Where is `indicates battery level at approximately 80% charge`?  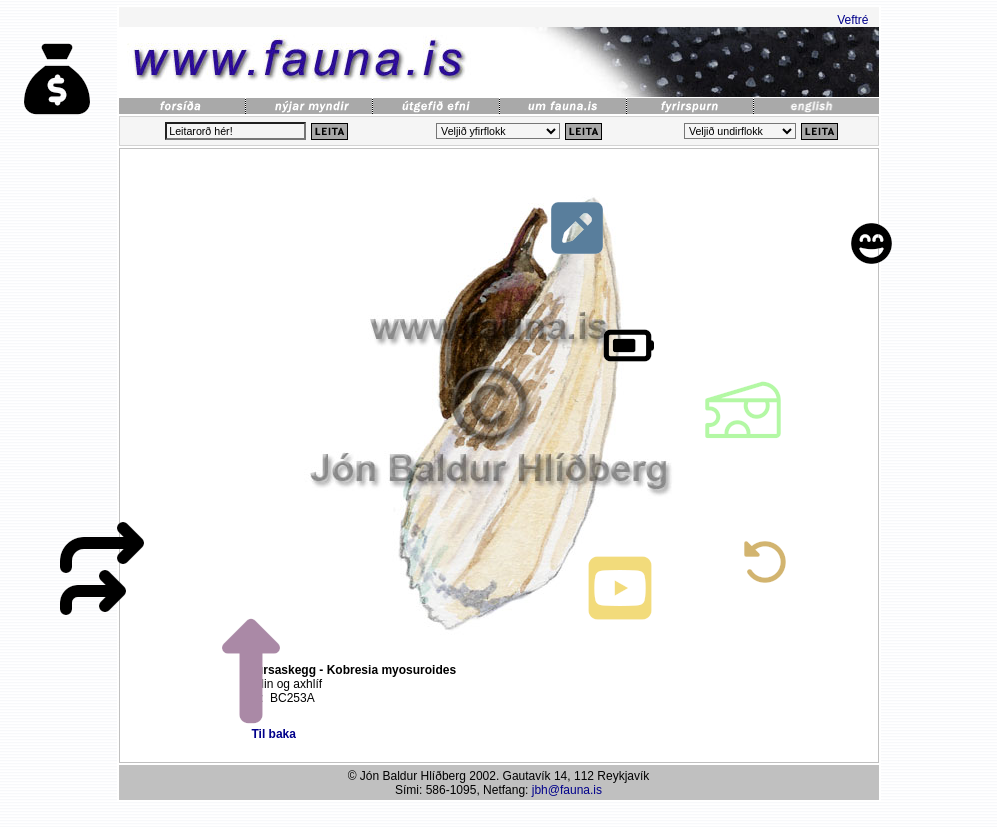
indicates battery level at approximately 80% charge is located at coordinates (627, 345).